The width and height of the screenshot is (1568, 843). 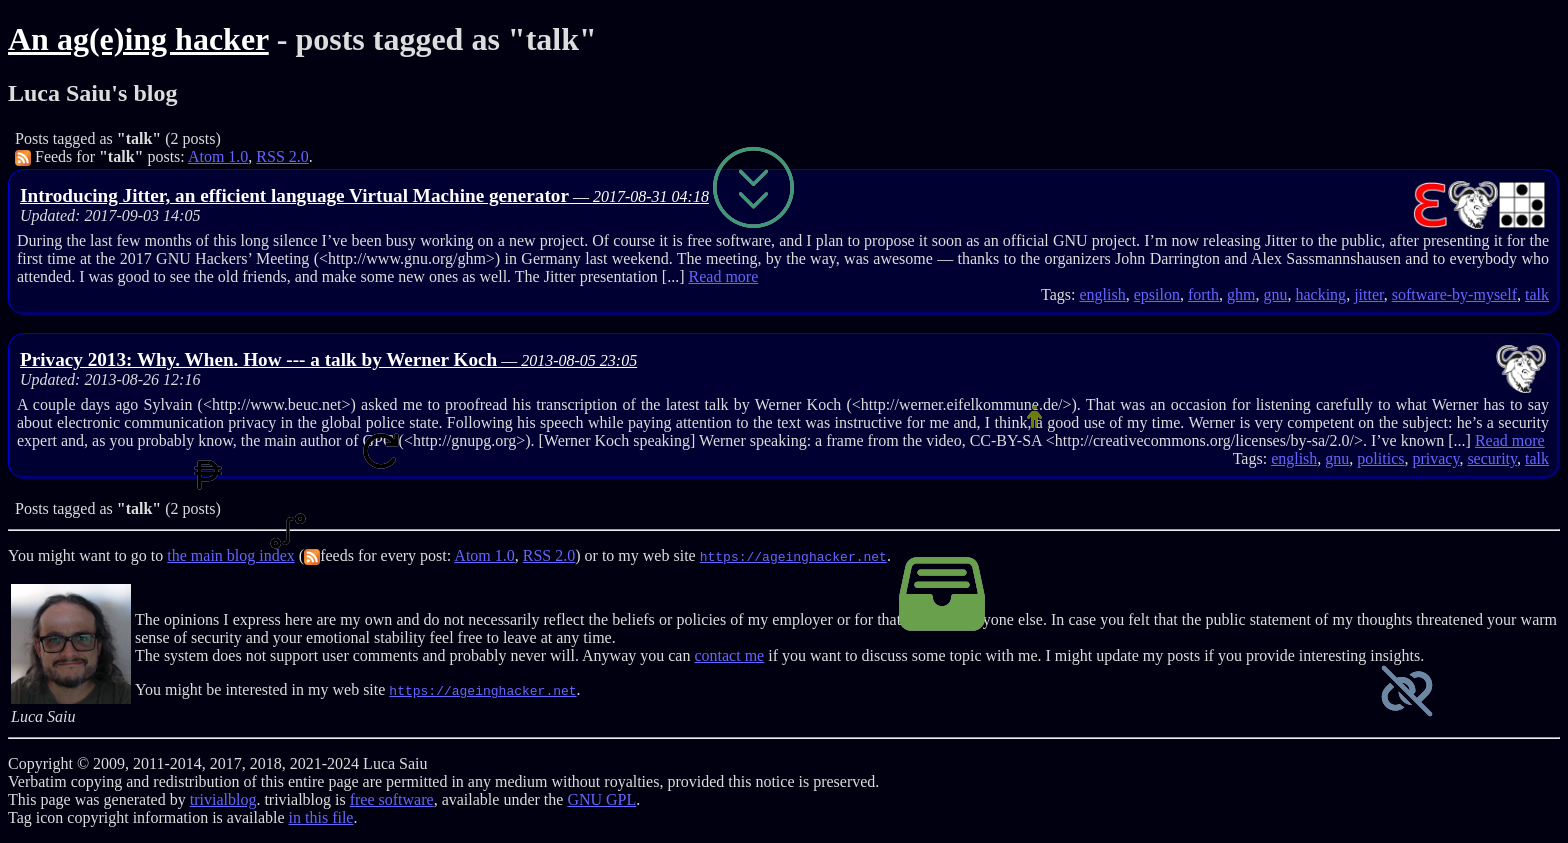 I want to click on view inbox or received files, so click(x=942, y=594).